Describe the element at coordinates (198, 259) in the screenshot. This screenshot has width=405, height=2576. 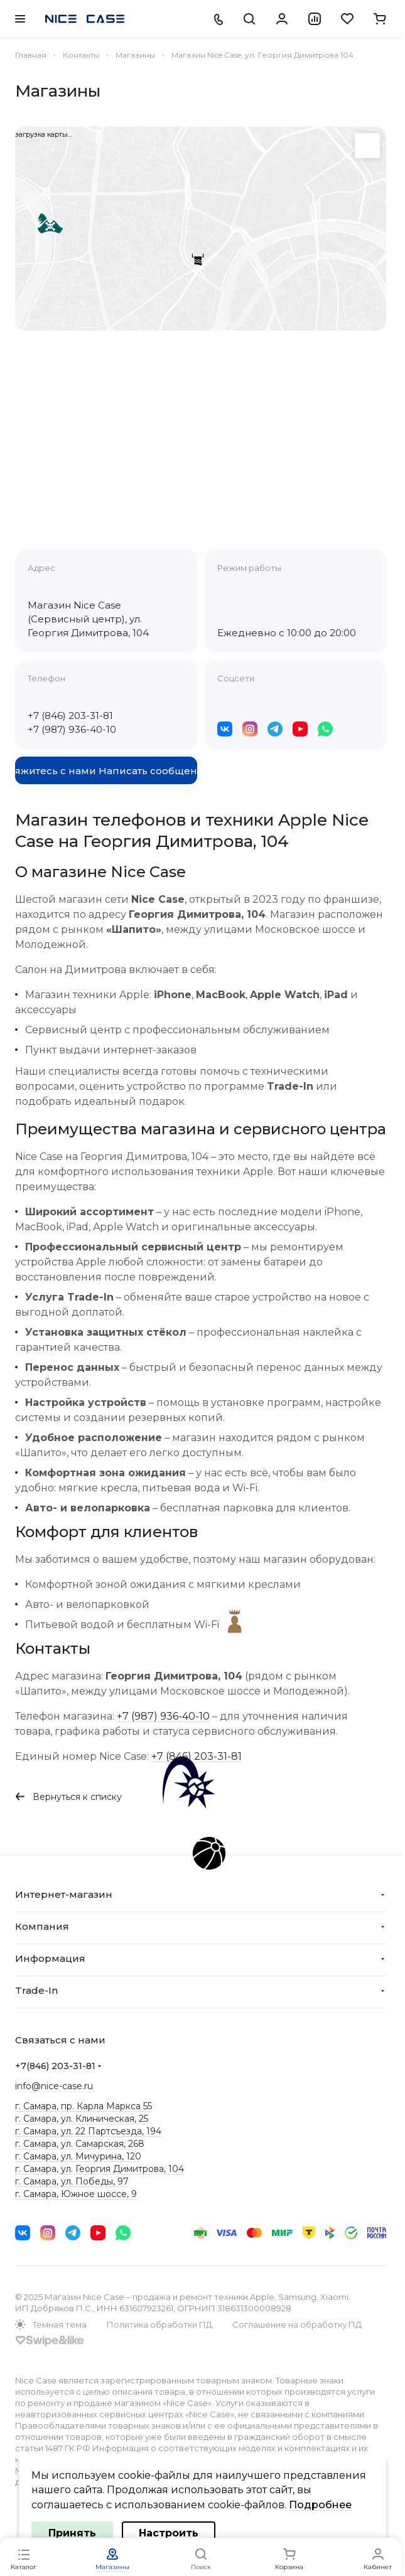
I see `view bathroom or towel amenities` at that location.